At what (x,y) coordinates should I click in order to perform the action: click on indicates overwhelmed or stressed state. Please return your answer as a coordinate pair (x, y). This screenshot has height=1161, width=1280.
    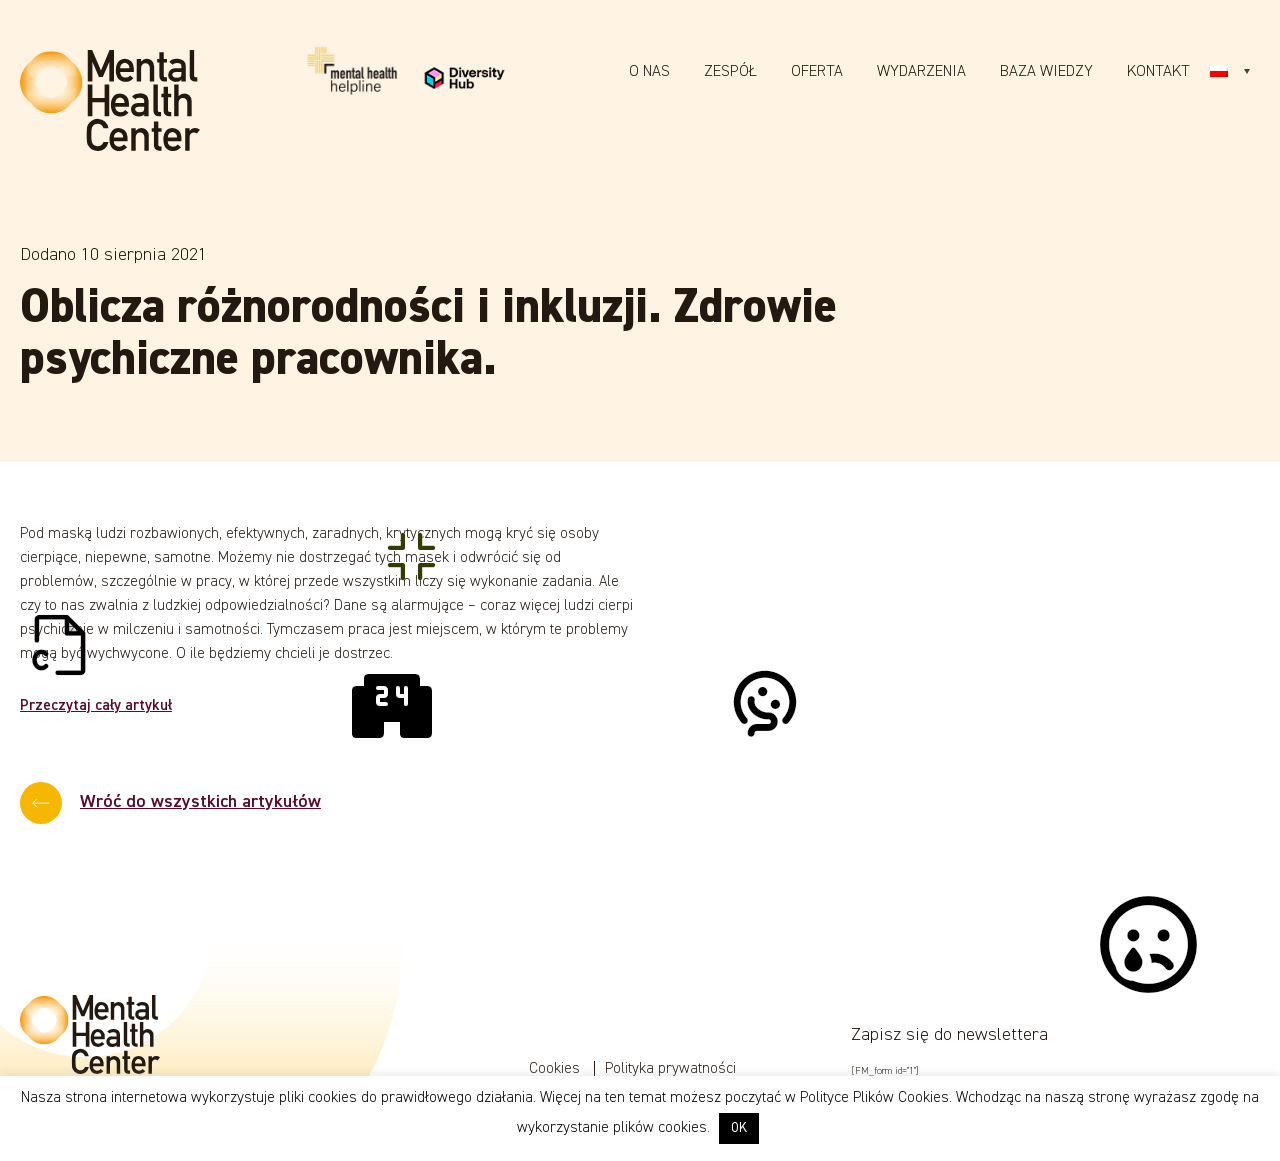
    Looking at the image, I should click on (765, 702).